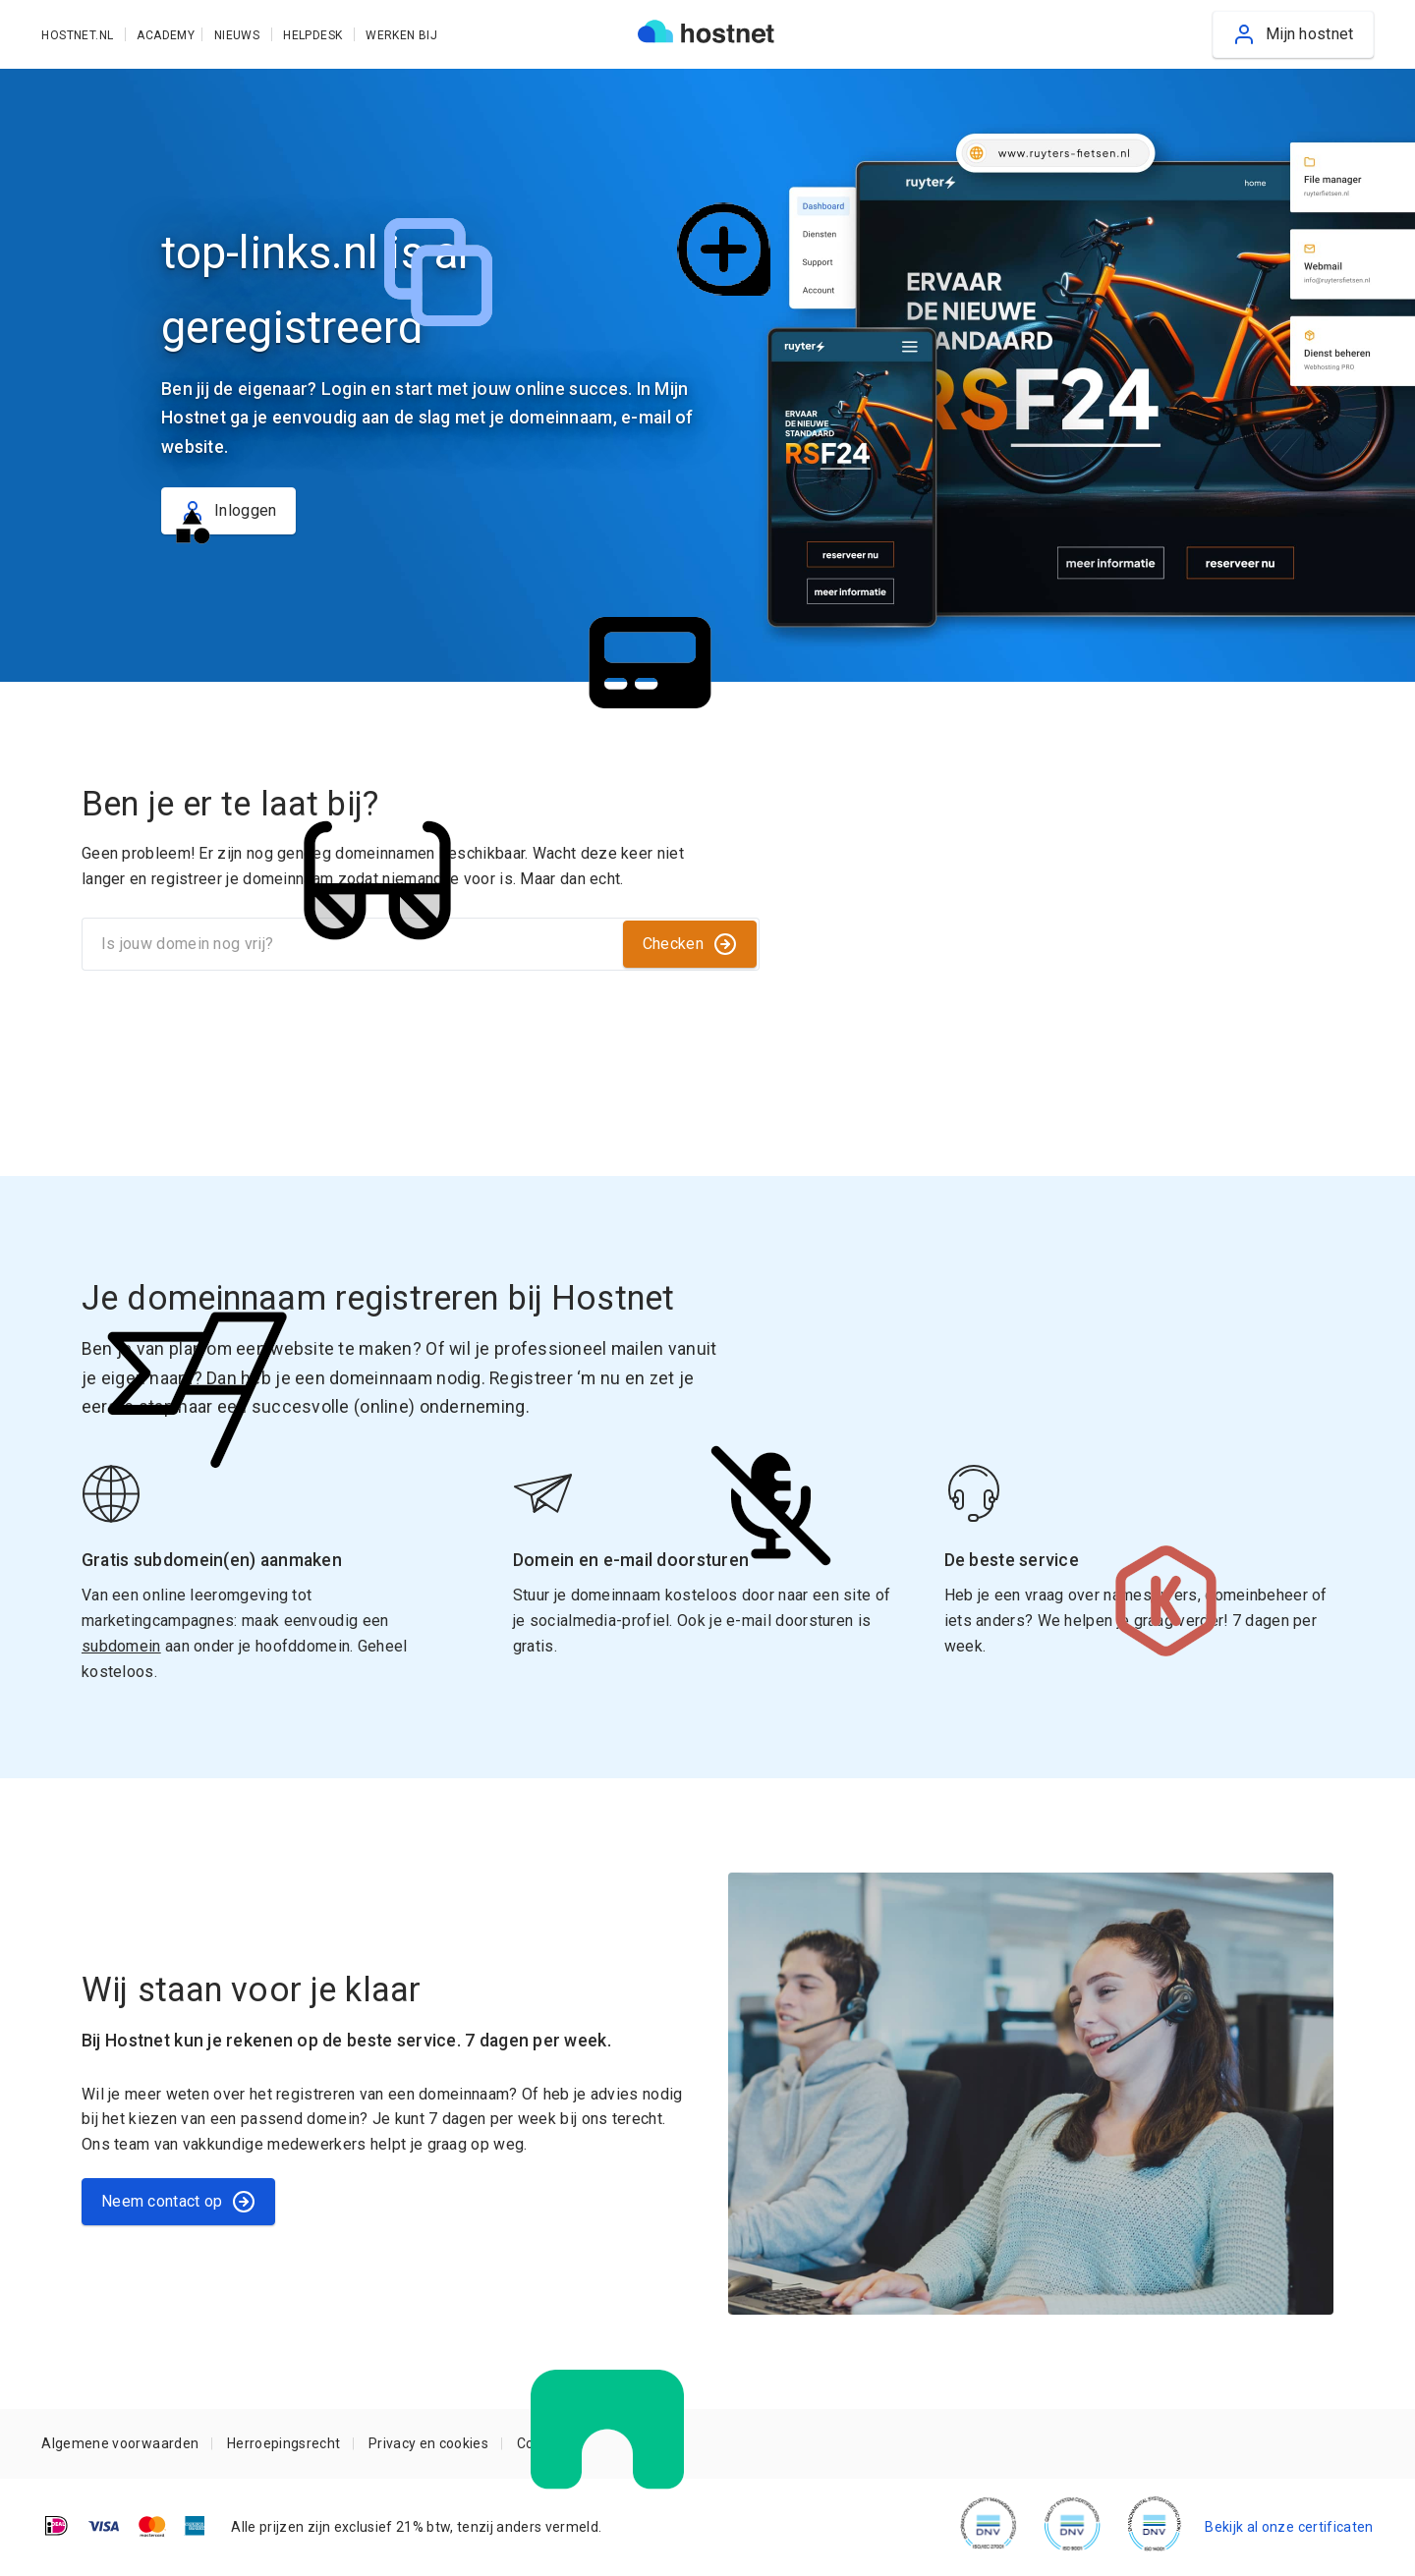 The image size is (1415, 2576). Describe the element at coordinates (192, 526) in the screenshot. I see `browse or filter by category` at that location.